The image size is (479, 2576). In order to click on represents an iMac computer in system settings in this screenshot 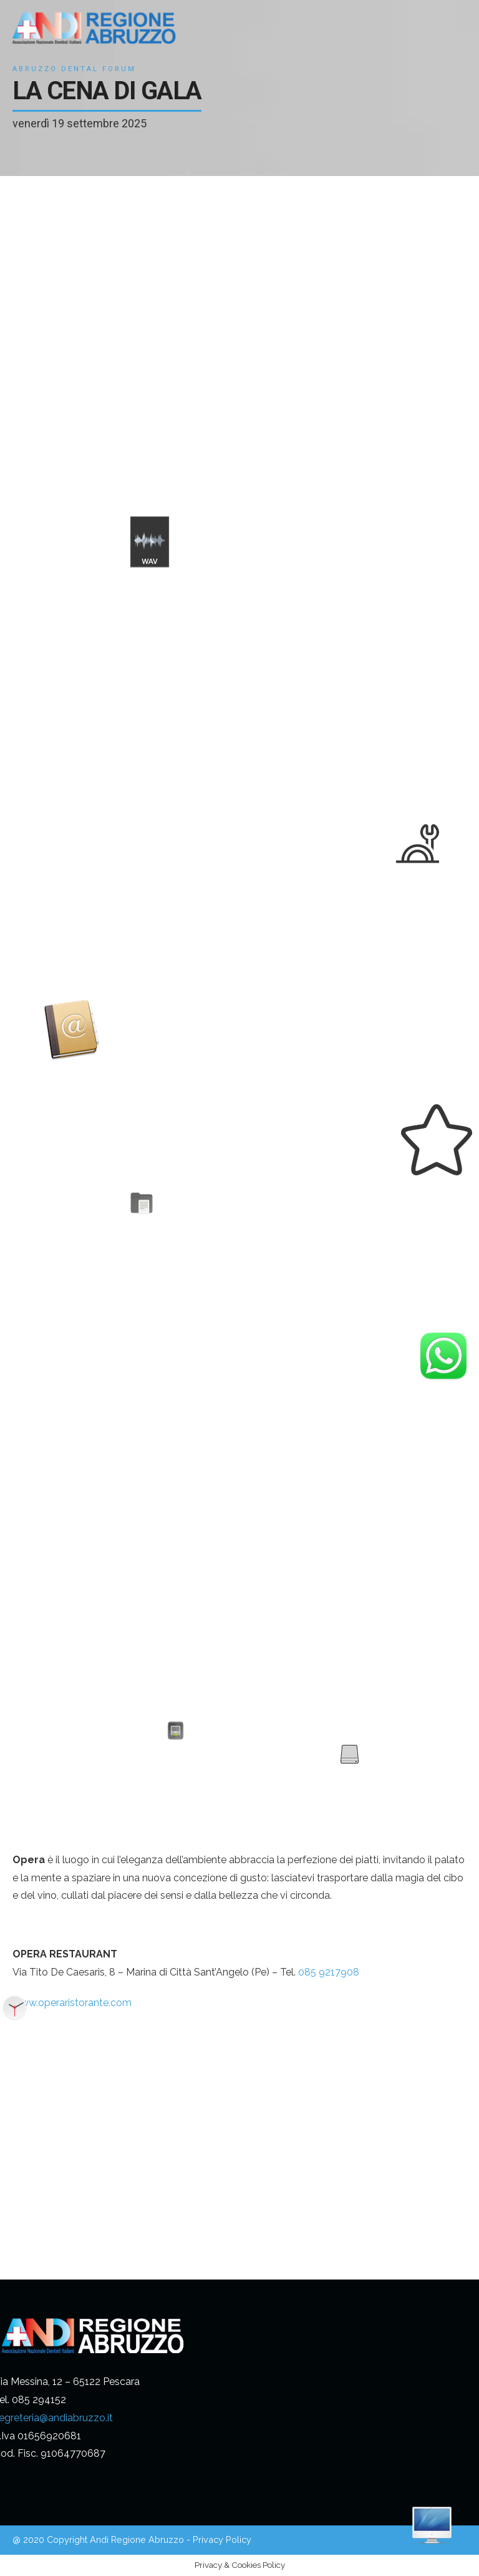, I will do `click(432, 2525)`.